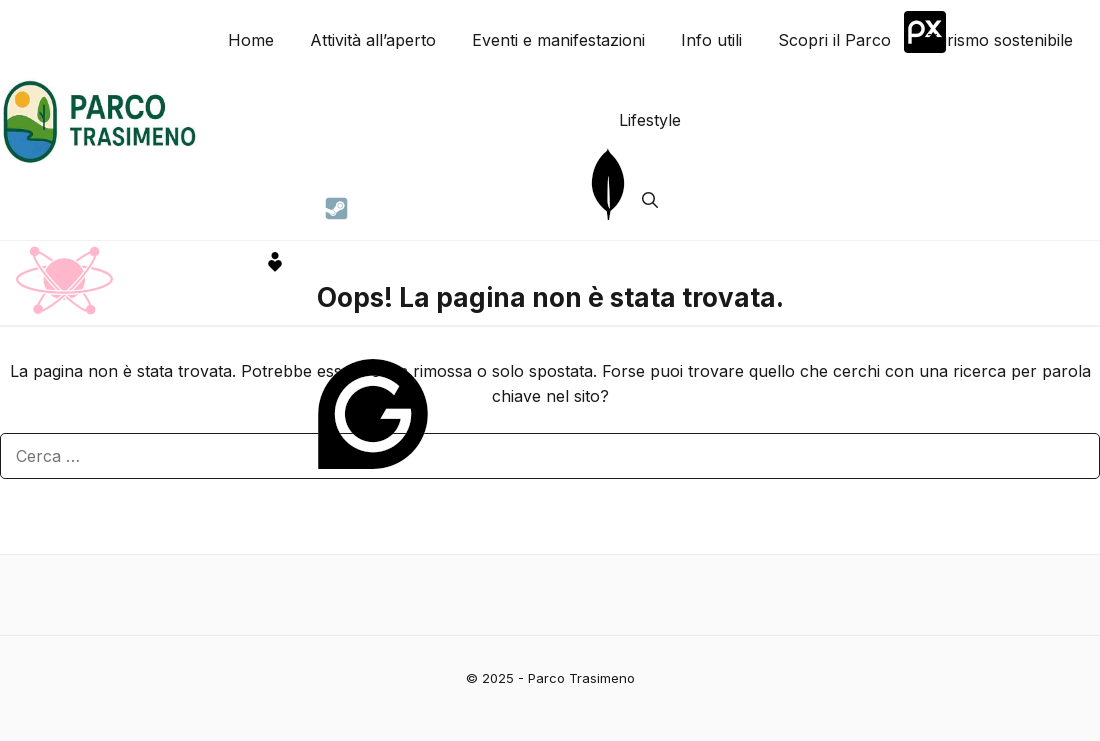 The height and width of the screenshot is (741, 1100). Describe the element at coordinates (373, 414) in the screenshot. I see `open Grammarly writing assistant` at that location.